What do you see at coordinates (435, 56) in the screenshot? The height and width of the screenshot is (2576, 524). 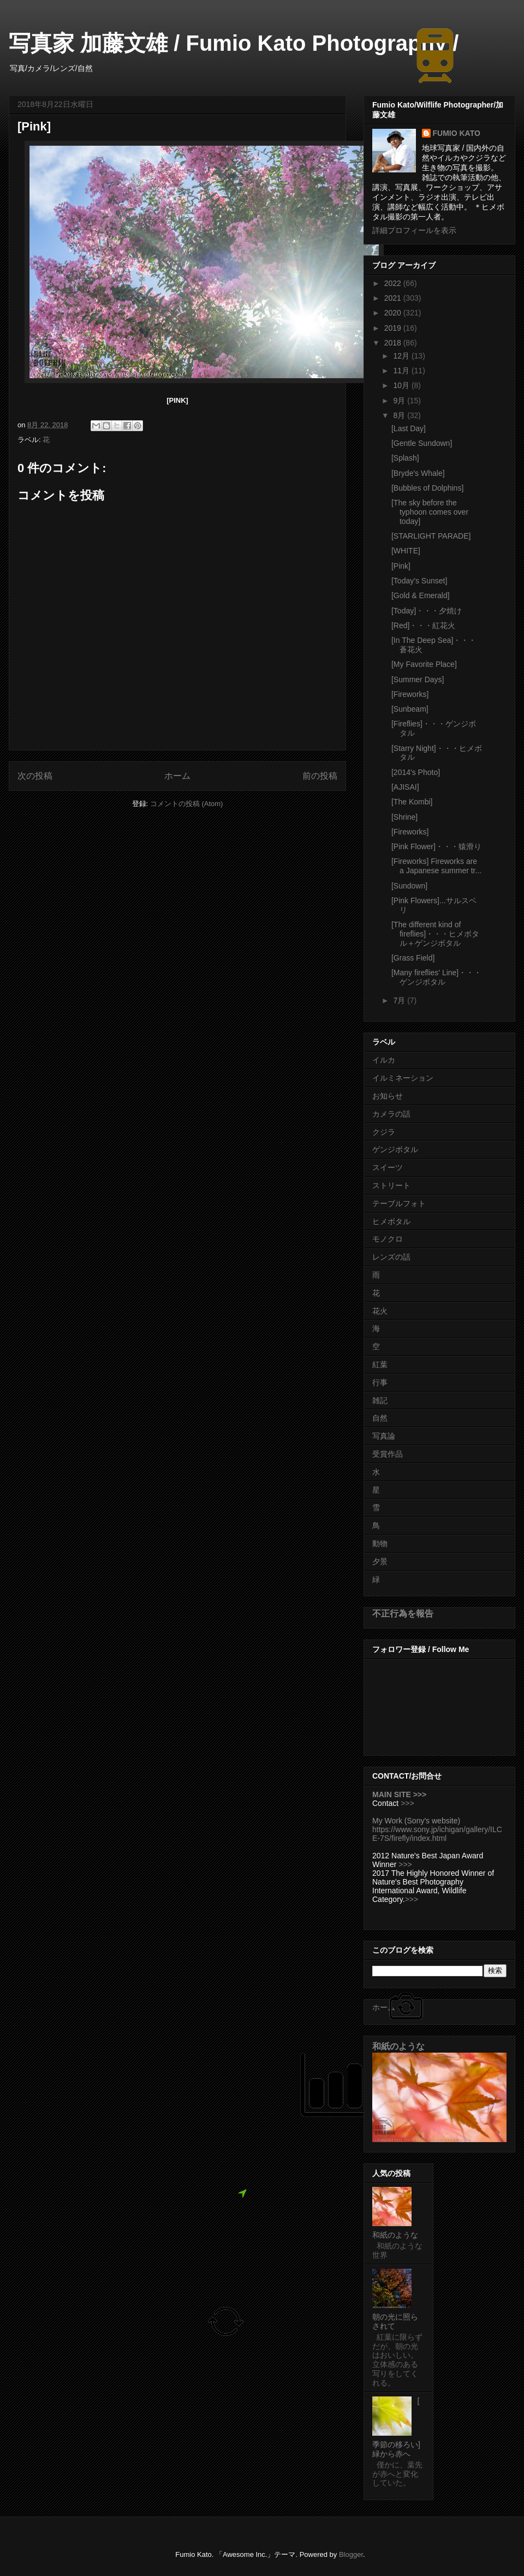 I see `view subway or metro transit options` at bounding box center [435, 56].